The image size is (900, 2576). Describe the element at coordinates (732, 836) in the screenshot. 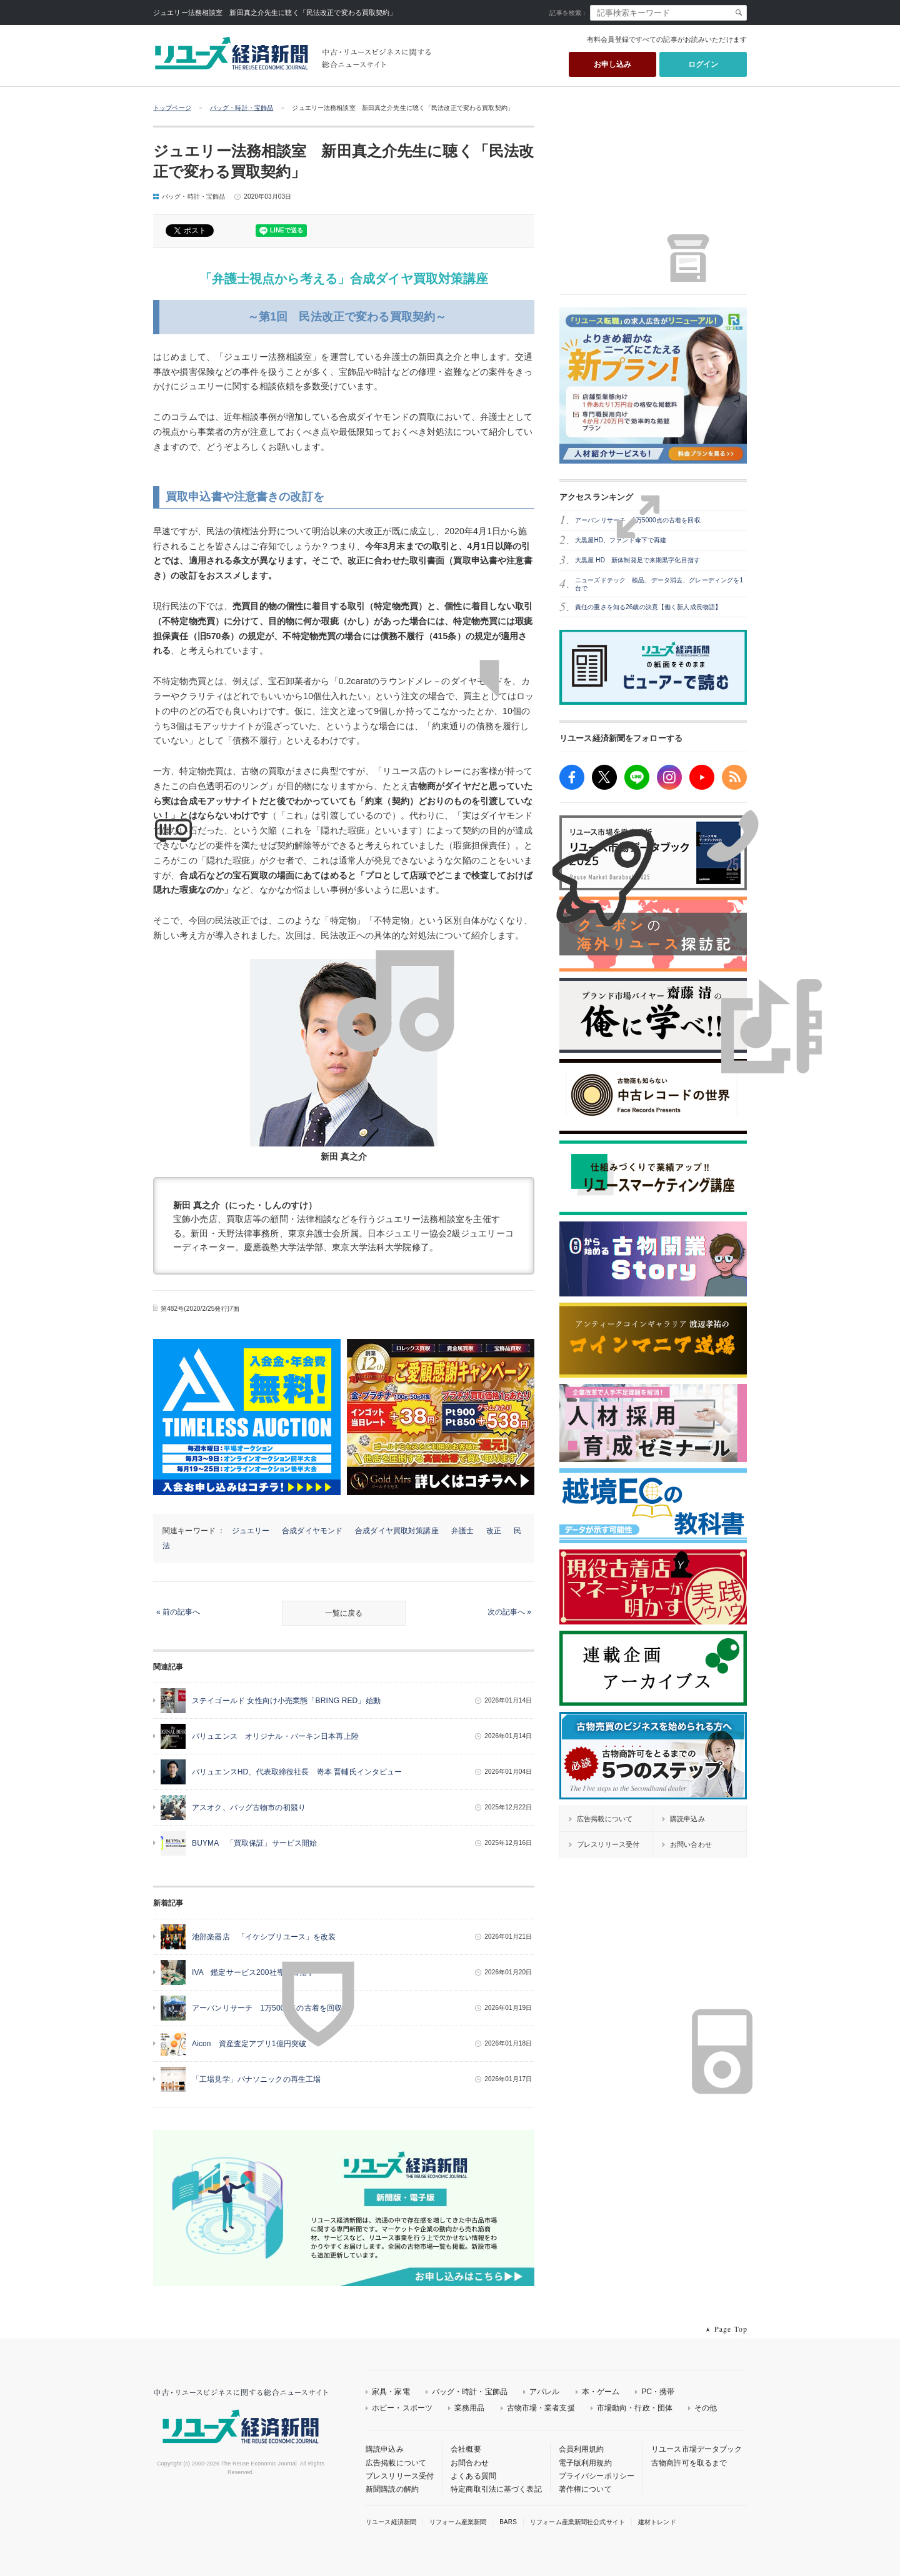

I see `start a phone call` at that location.